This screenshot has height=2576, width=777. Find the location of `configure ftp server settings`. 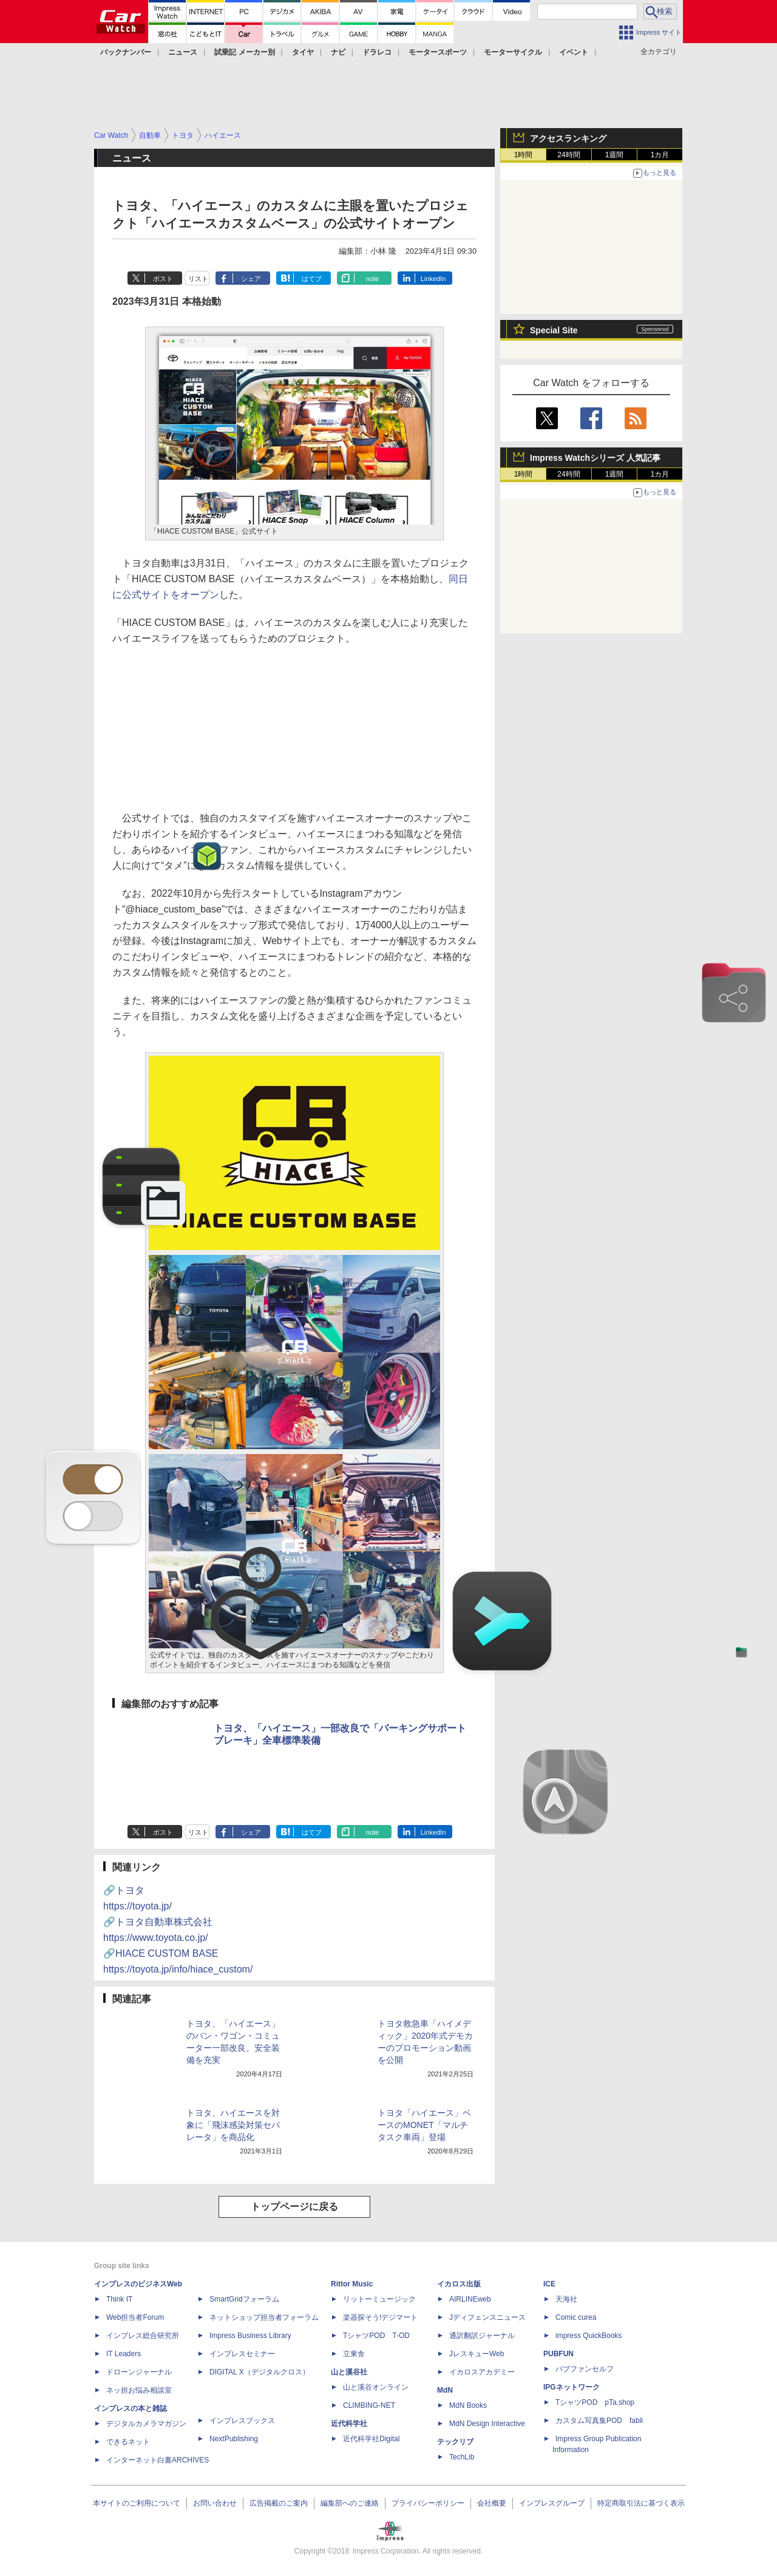

configure ftp server settings is located at coordinates (141, 1188).